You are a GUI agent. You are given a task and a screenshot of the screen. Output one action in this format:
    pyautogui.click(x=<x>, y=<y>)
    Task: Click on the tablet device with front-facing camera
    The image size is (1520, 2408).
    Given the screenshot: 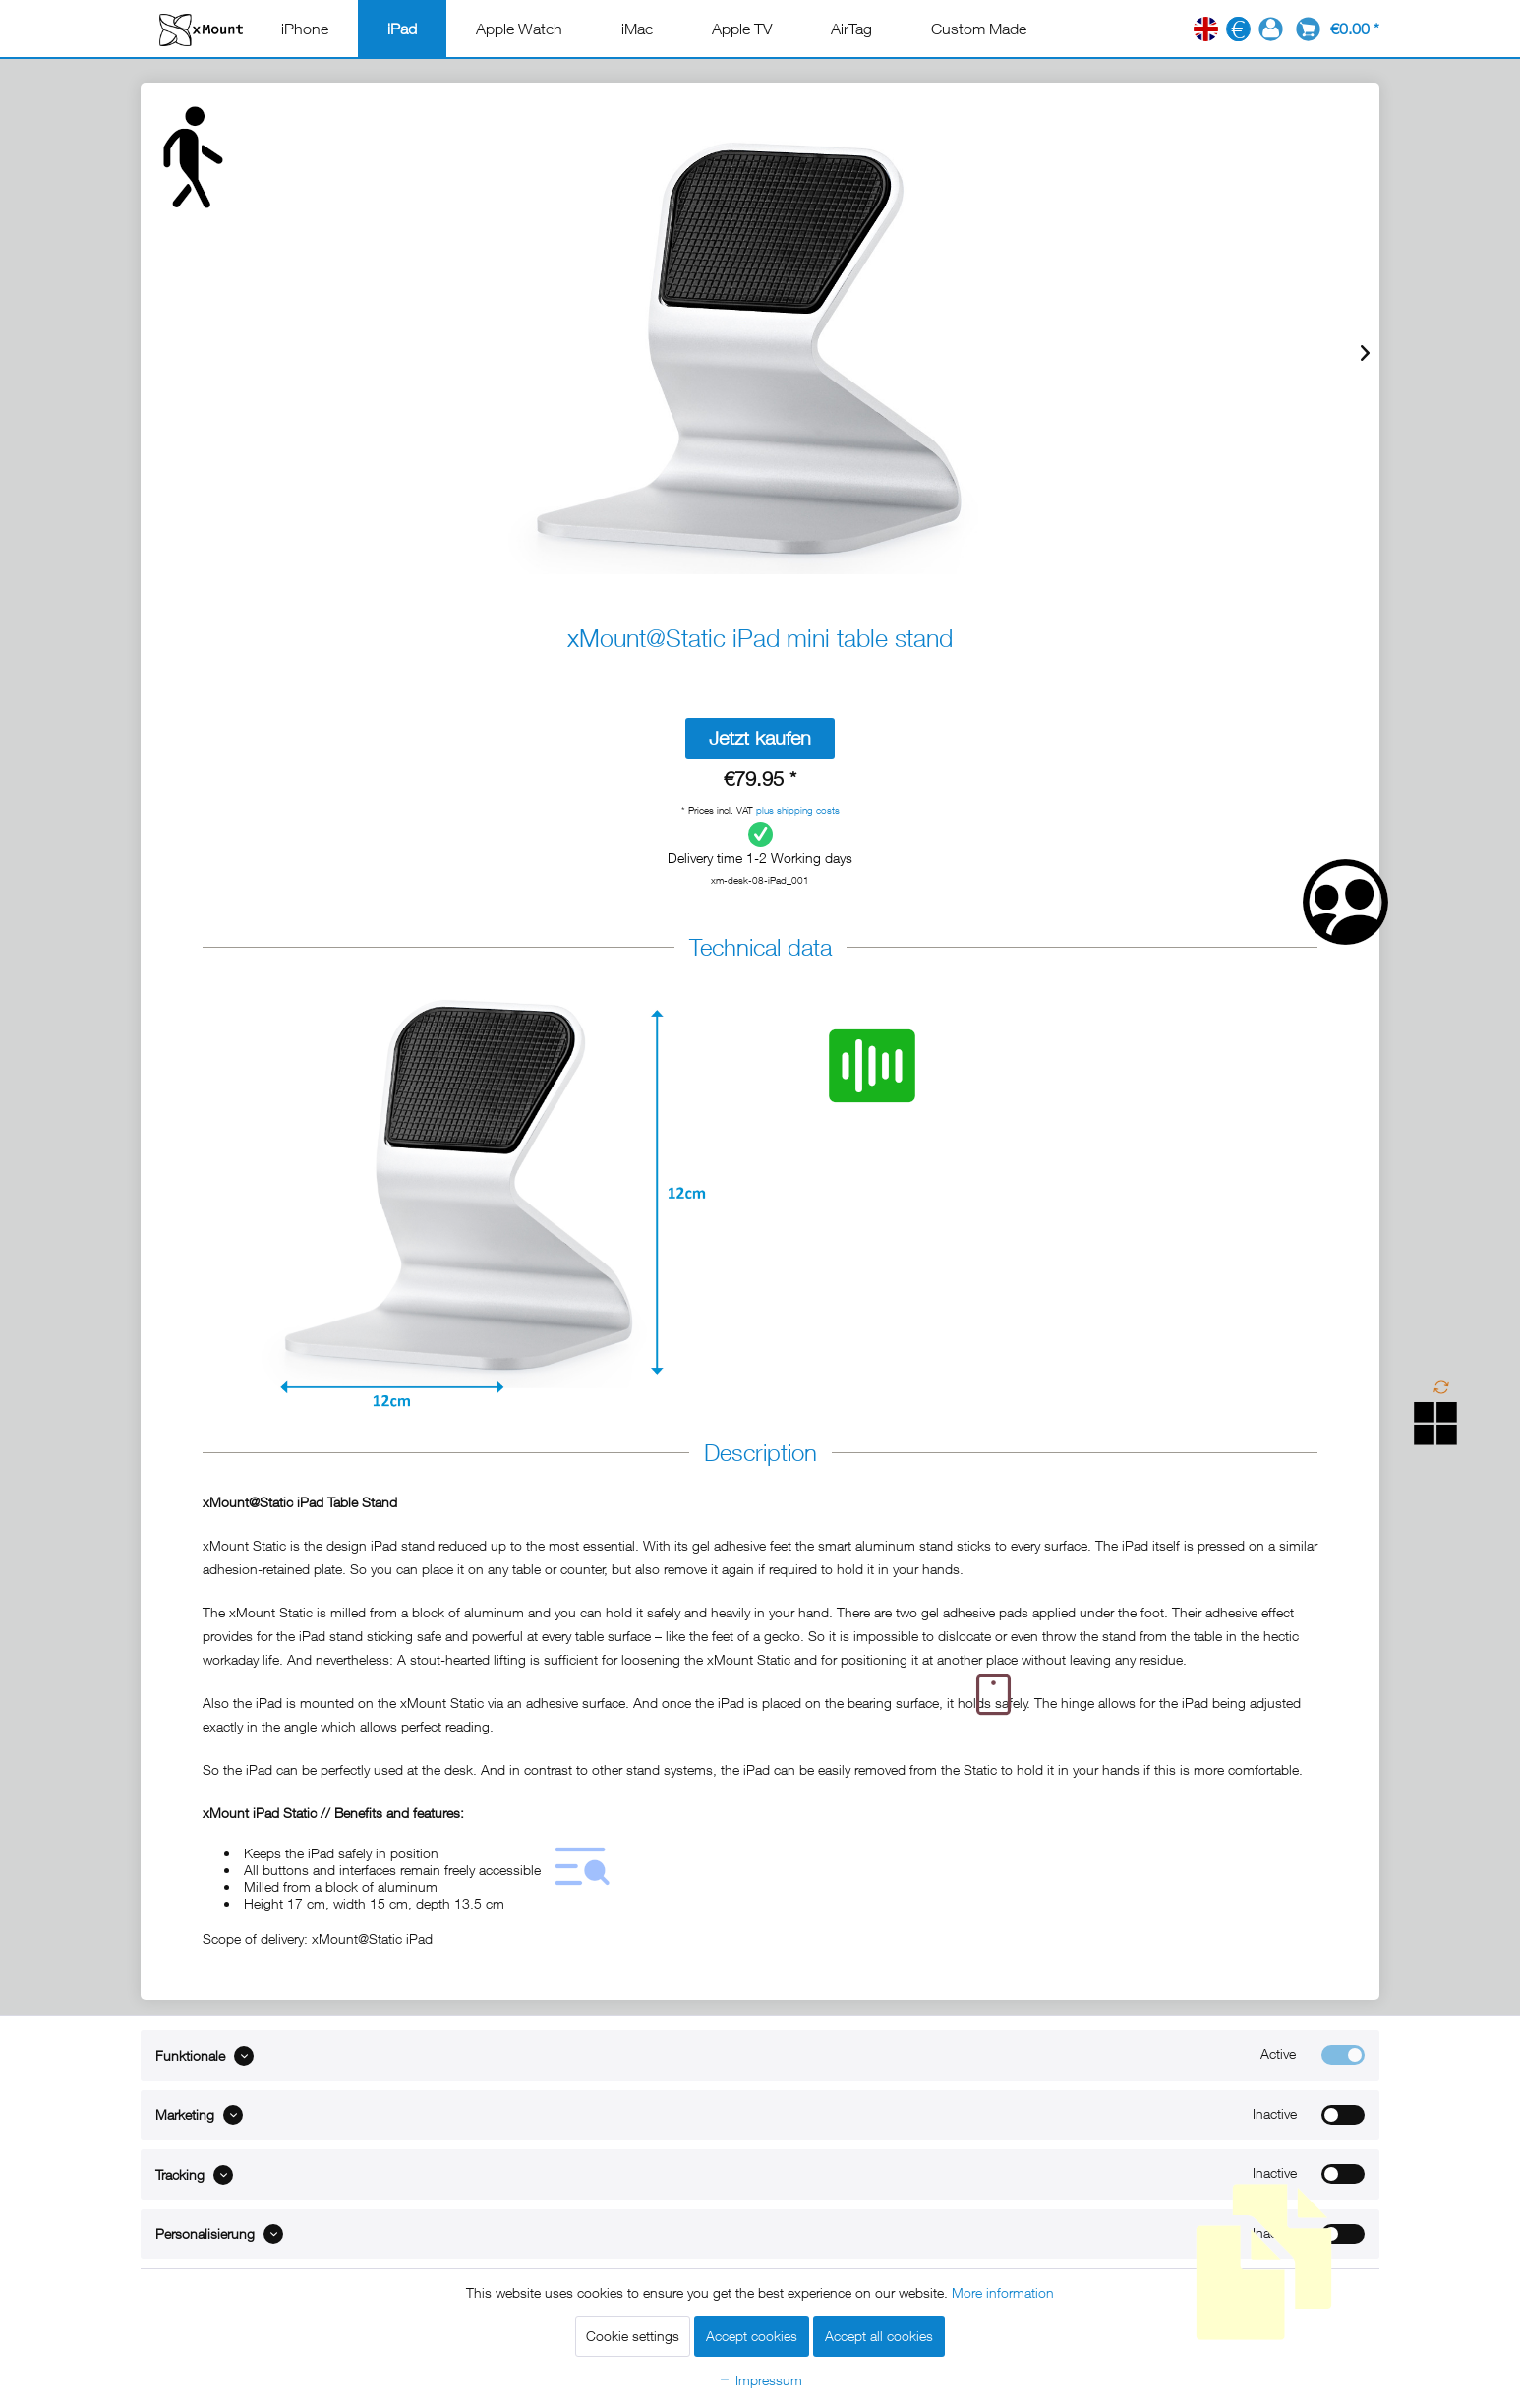 What is the action you would take?
    pyautogui.click(x=993, y=1694)
    